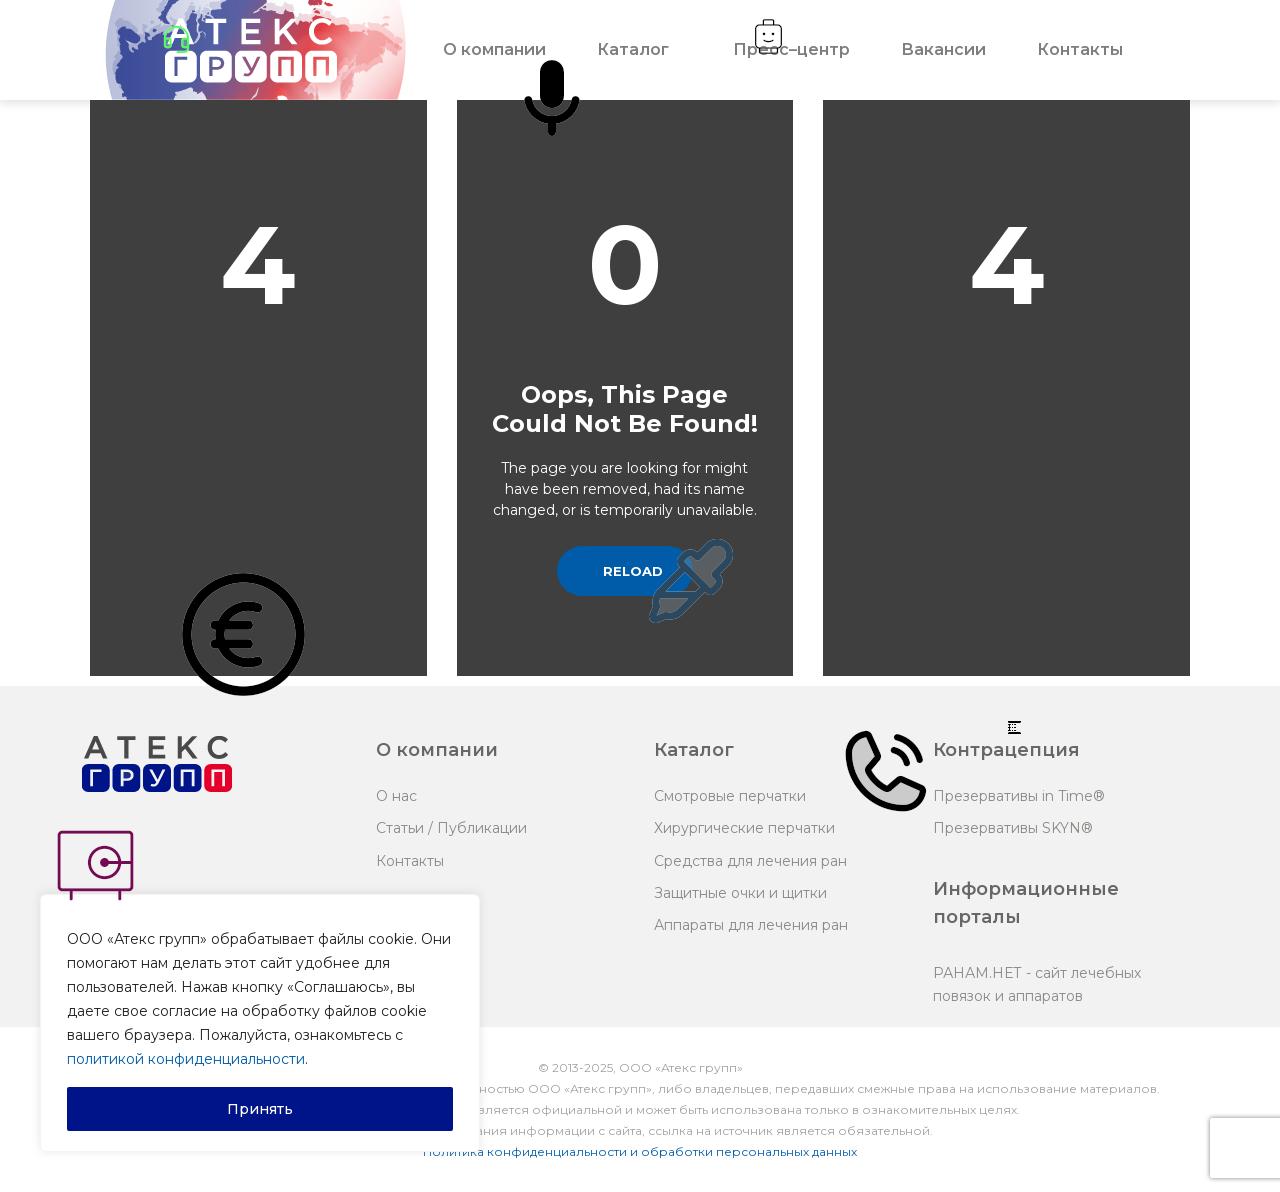 Image resolution: width=1280 pixels, height=1192 pixels. Describe the element at coordinates (887, 769) in the screenshot. I see `make a phone call` at that location.